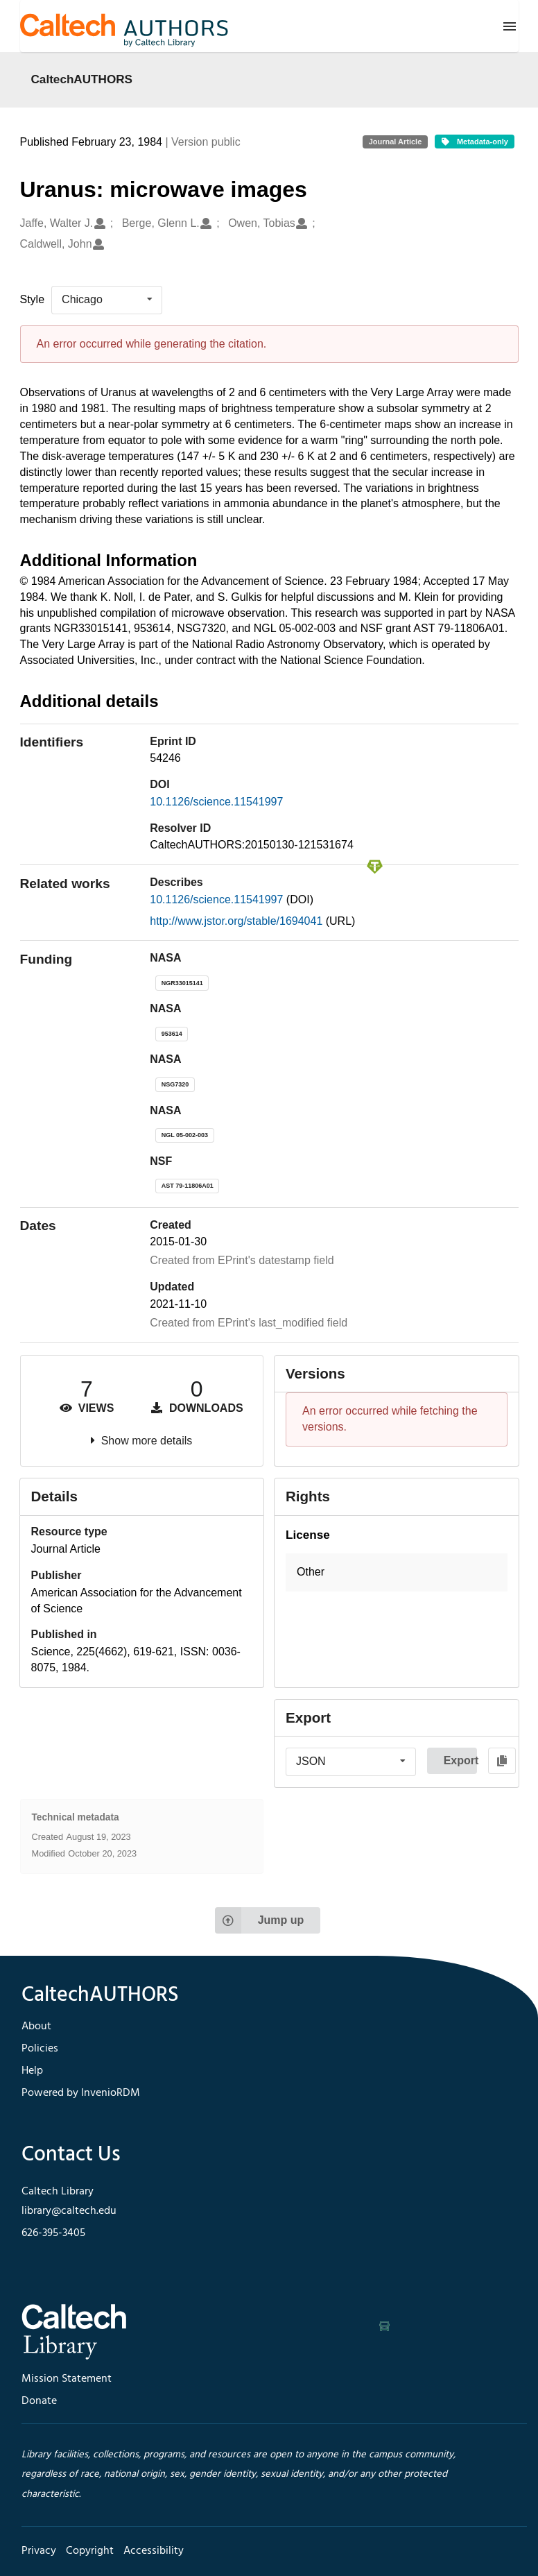  I want to click on tether (USDT) cryptocurrency logo, so click(374, 867).